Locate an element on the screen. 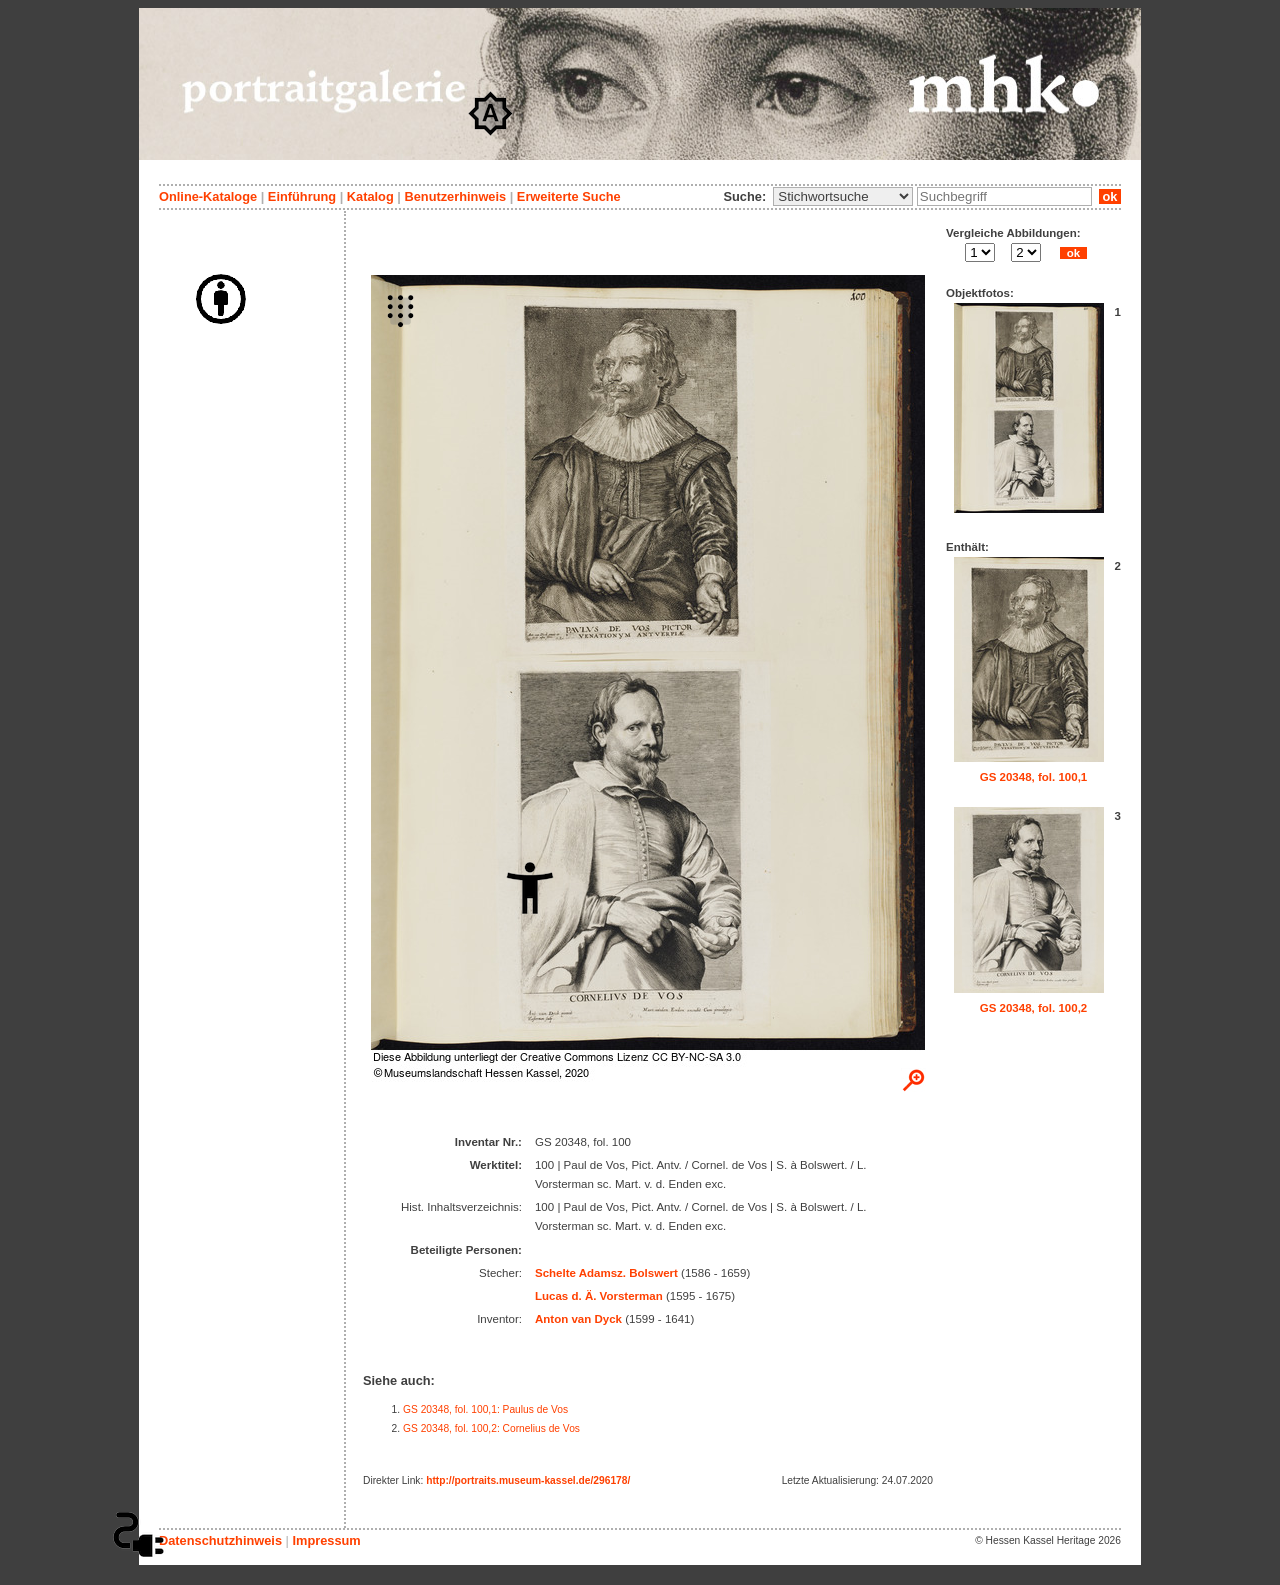 The image size is (1280, 1585). open numeric keypad for input is located at coordinates (400, 310).